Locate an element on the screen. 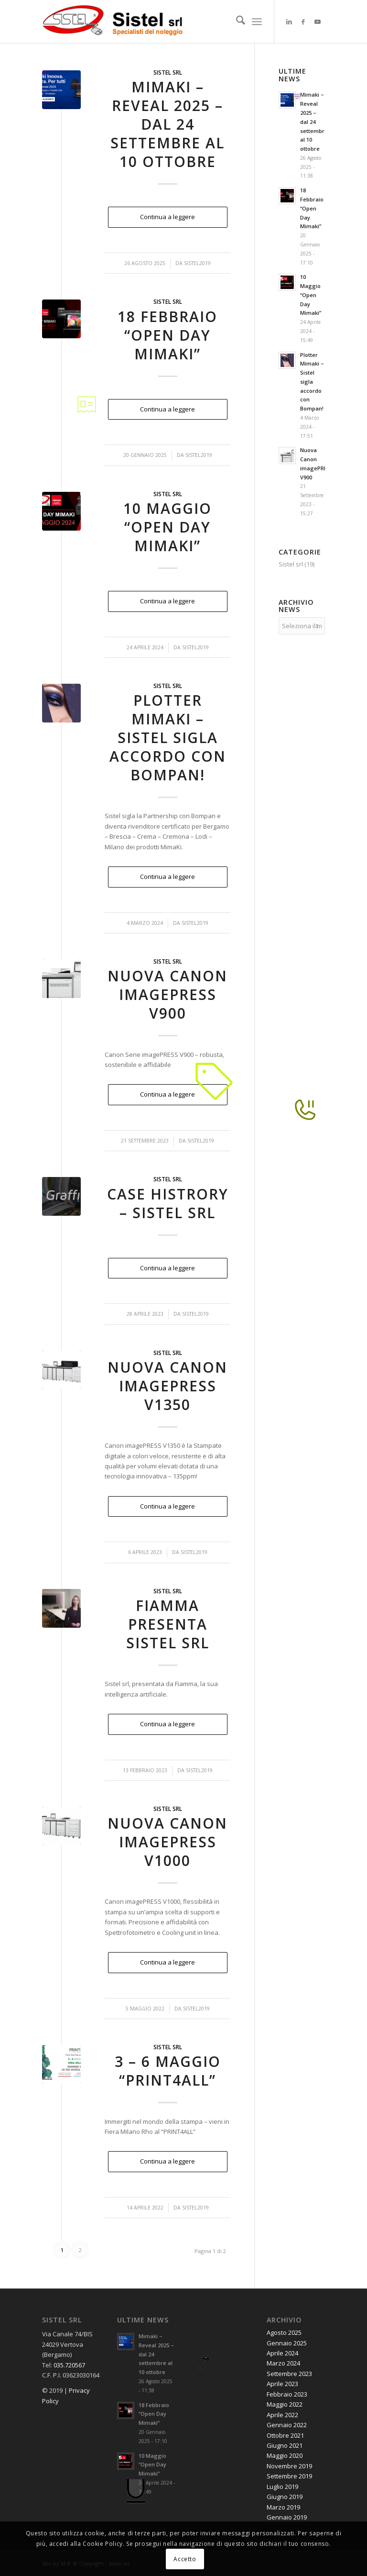  filter or sort list content is located at coordinates (297, 96).